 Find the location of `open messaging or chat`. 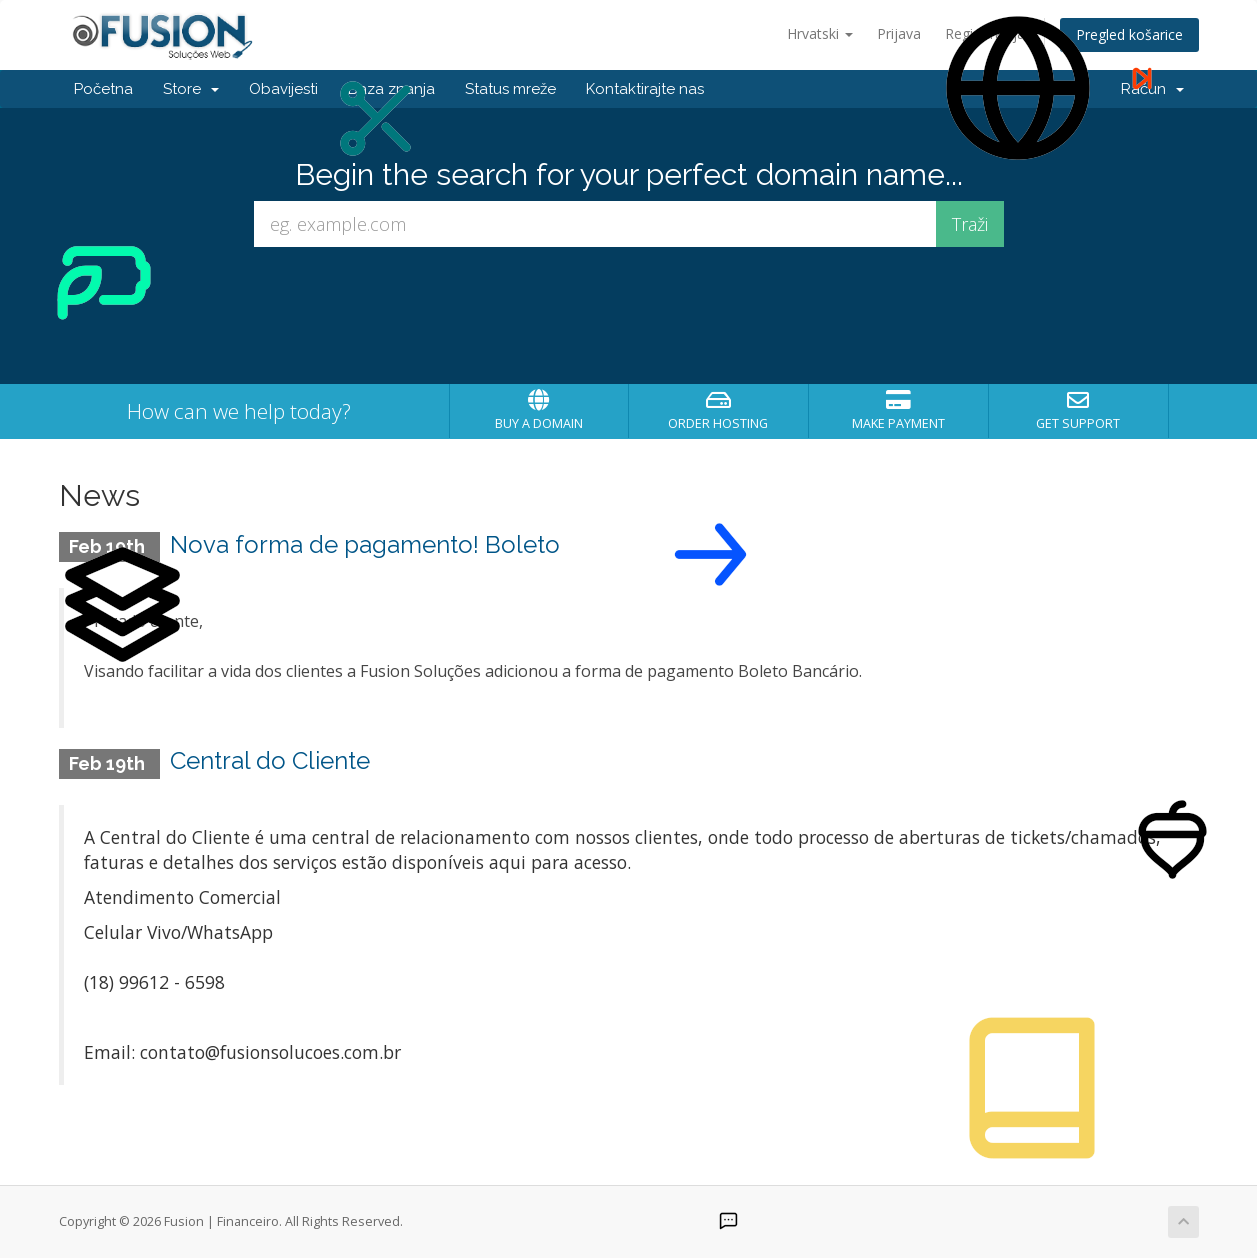

open messaging or chat is located at coordinates (728, 1220).